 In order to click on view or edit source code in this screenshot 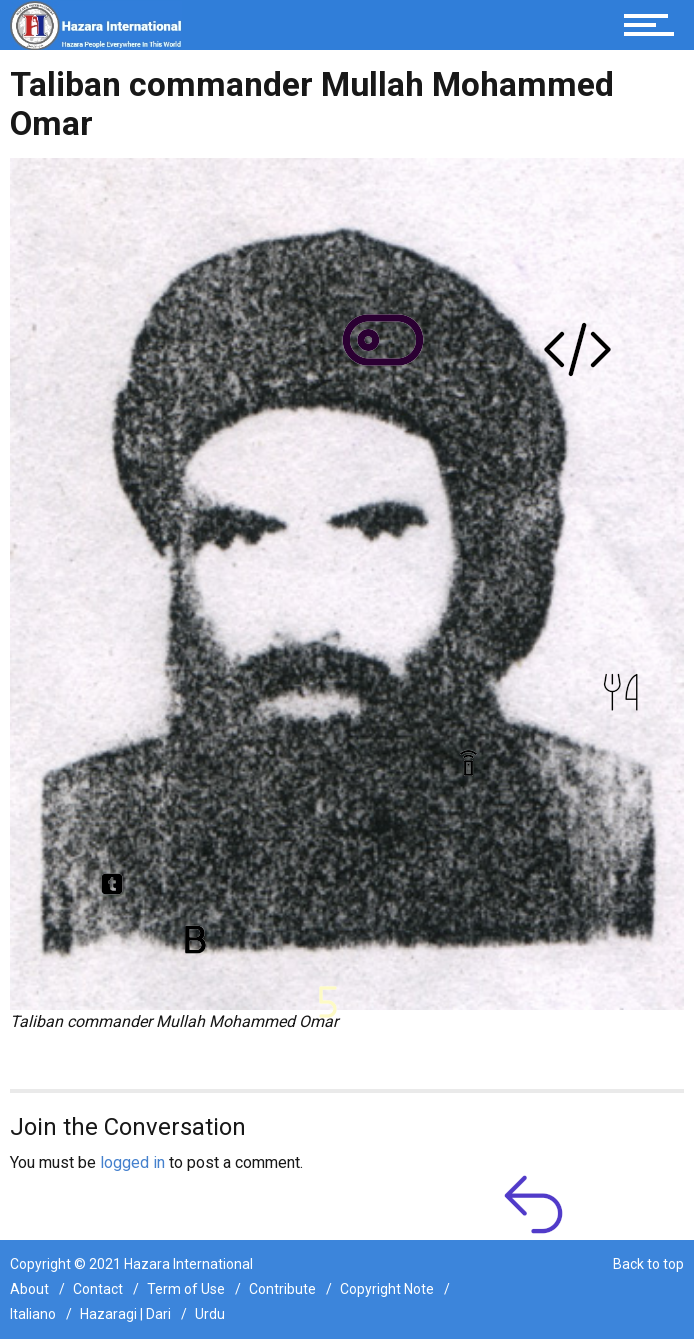, I will do `click(577, 349)`.